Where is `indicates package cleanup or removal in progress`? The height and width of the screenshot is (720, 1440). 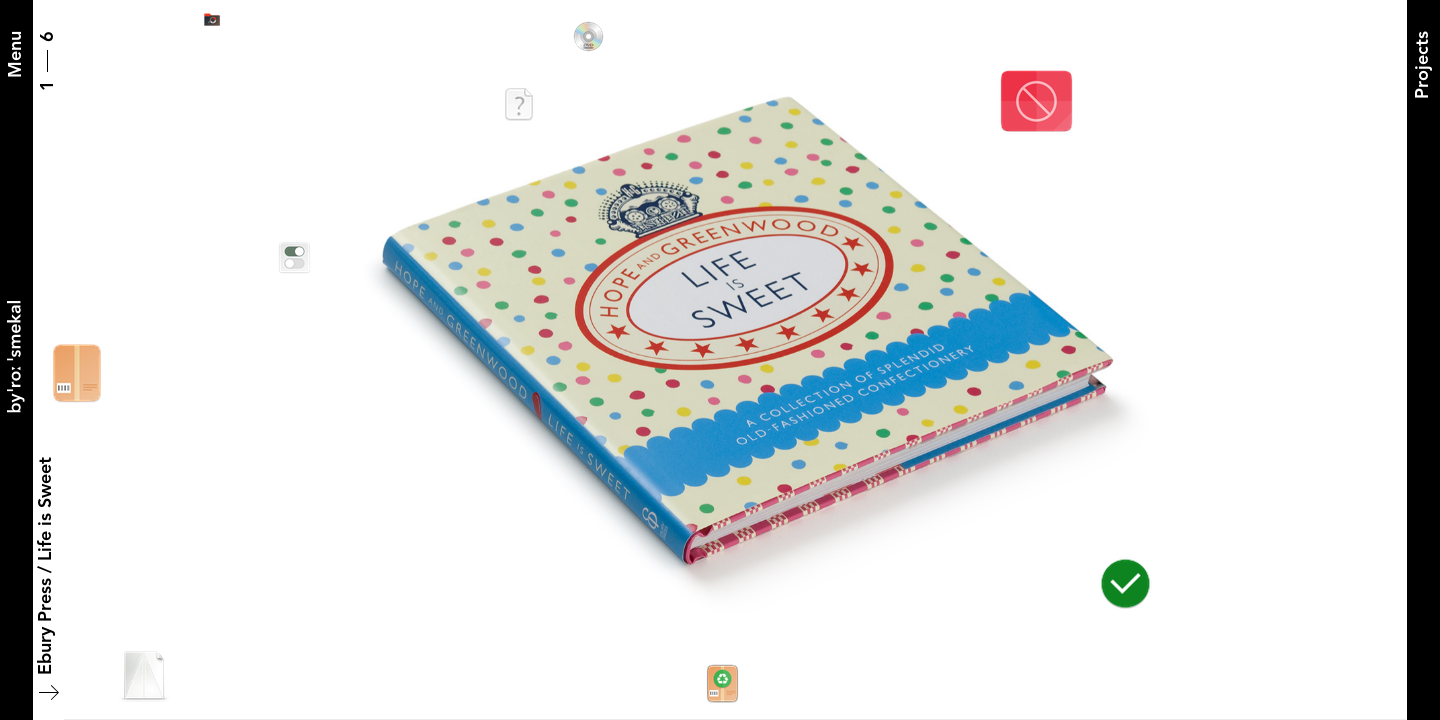 indicates package cleanup or removal in progress is located at coordinates (722, 683).